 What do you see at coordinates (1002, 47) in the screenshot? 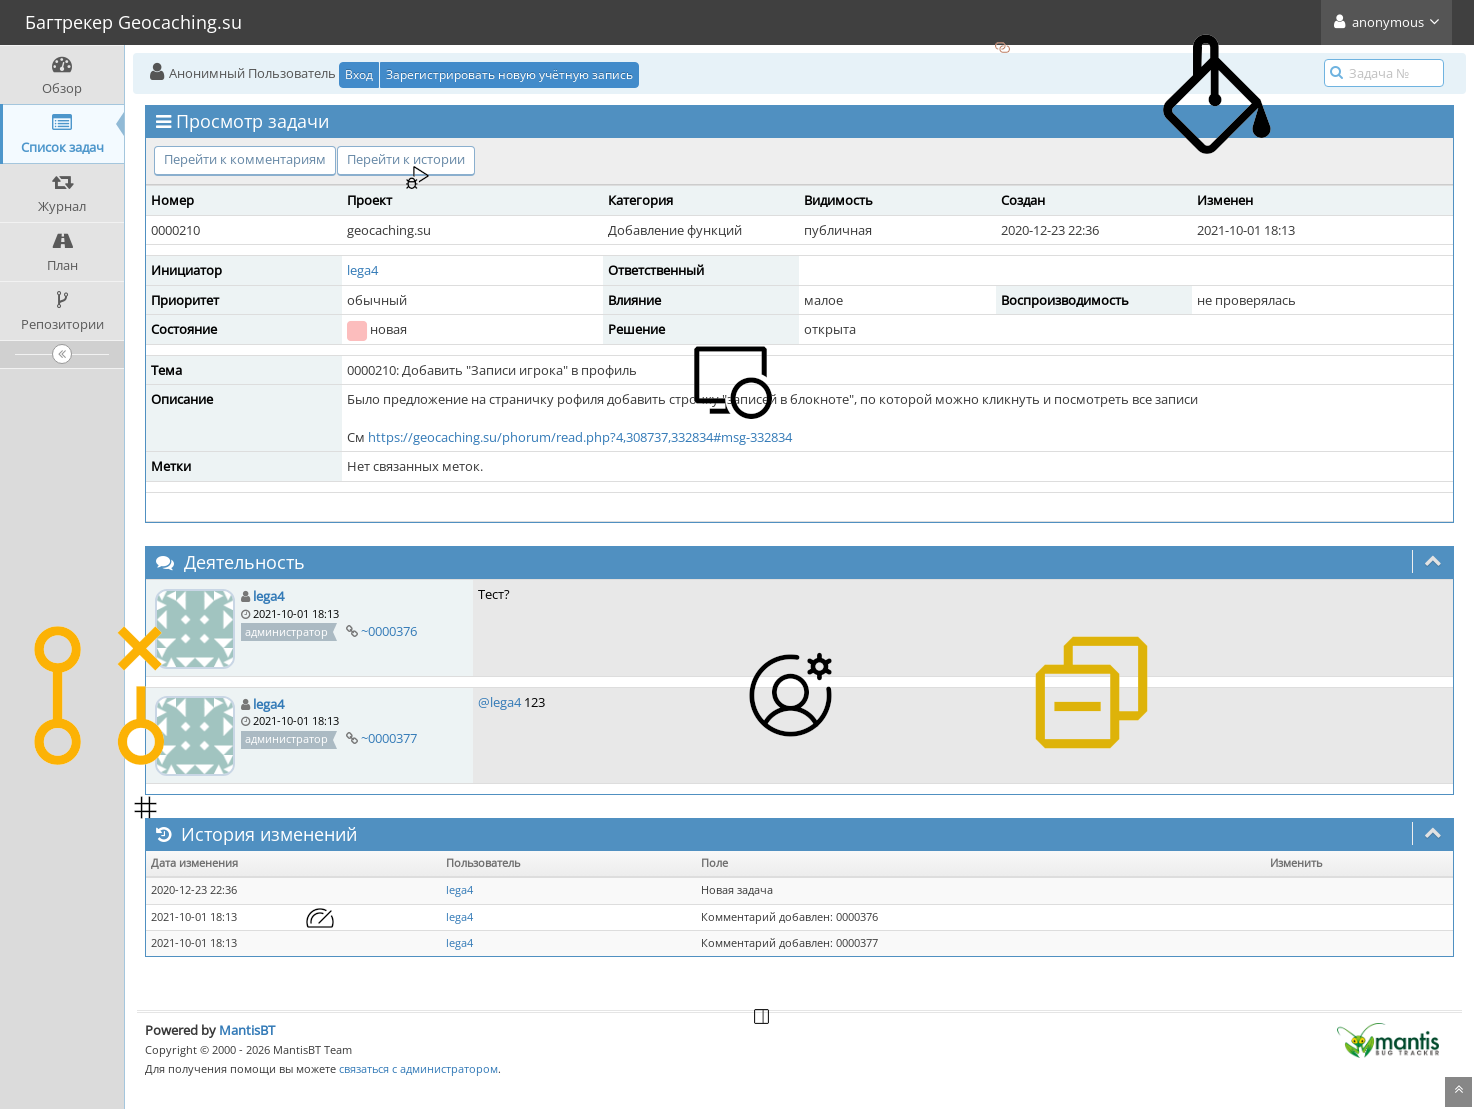
I see `insert or create a hyperlink` at bounding box center [1002, 47].